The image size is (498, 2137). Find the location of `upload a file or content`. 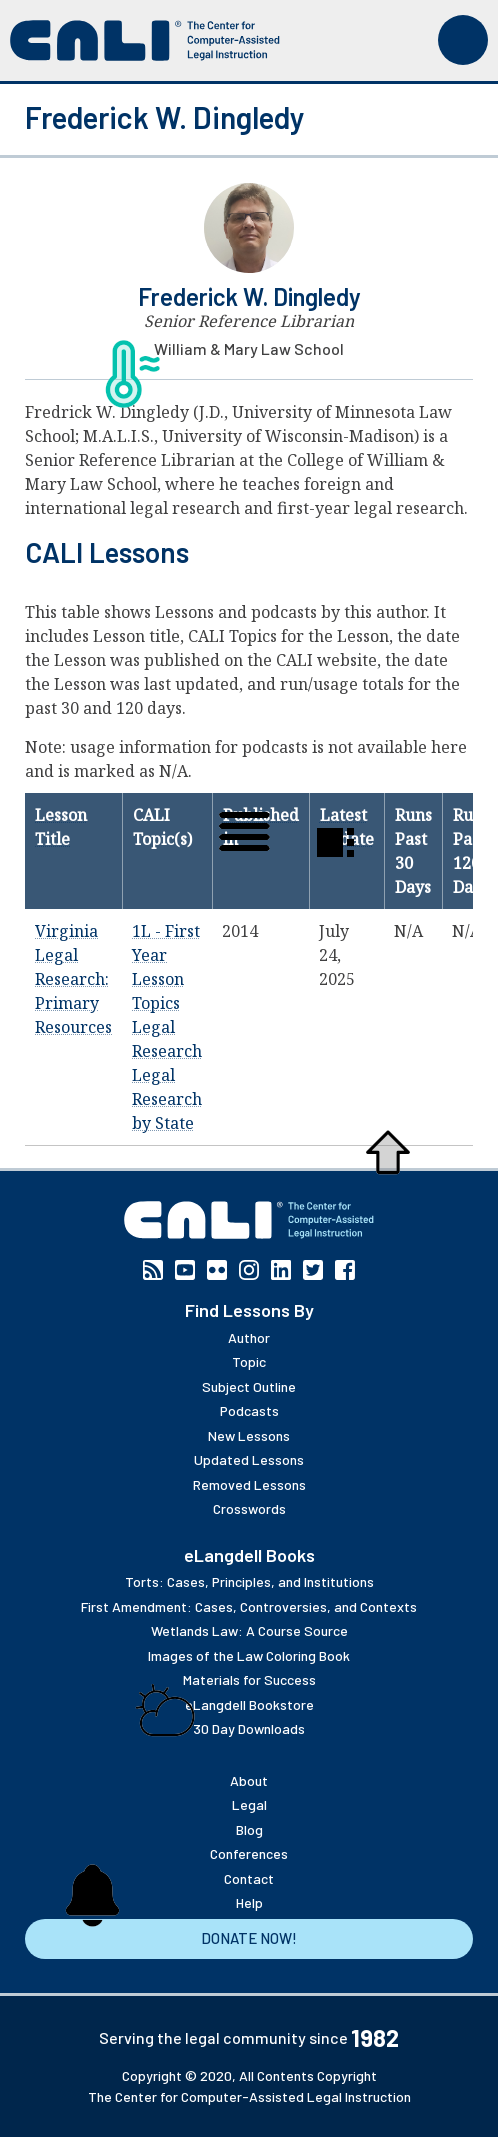

upload a file or content is located at coordinates (388, 1154).